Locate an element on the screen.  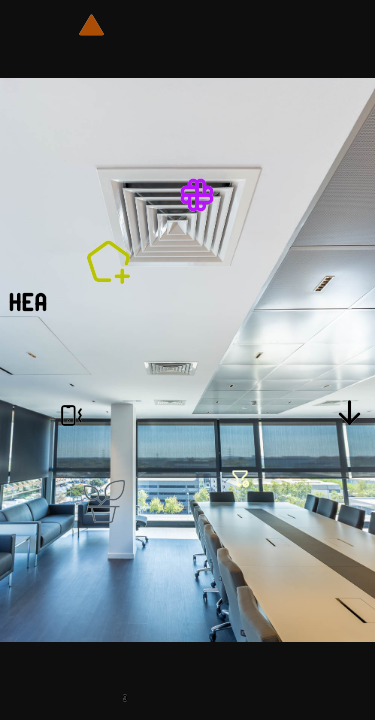
open Slack workspace is located at coordinates (197, 195).